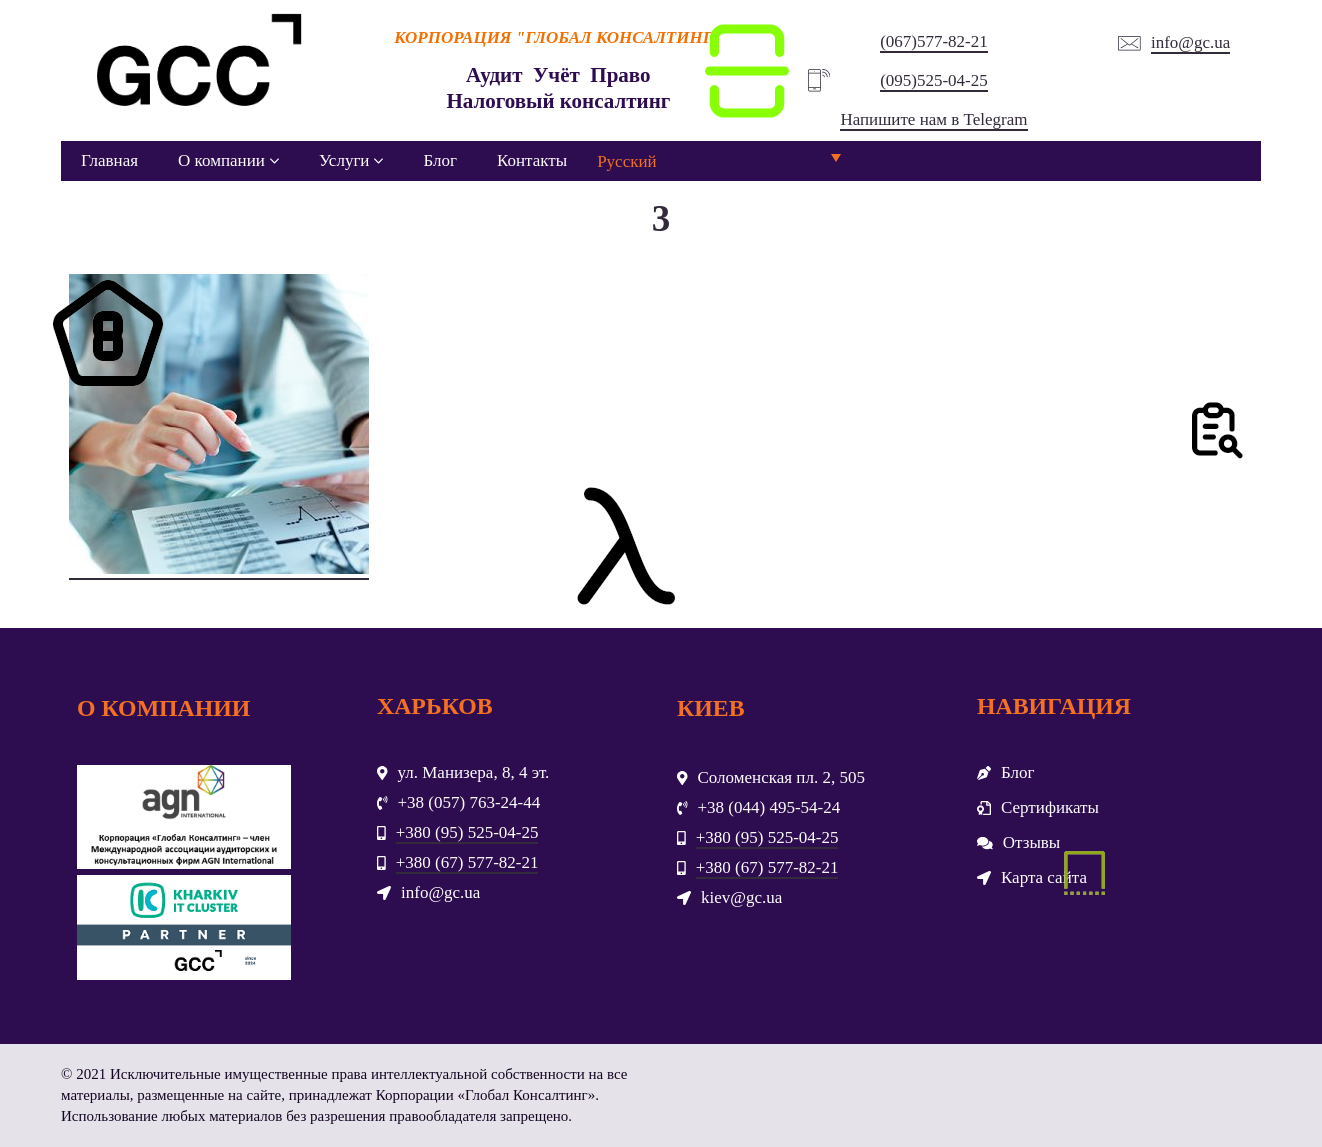 The width and height of the screenshot is (1322, 1147). Describe the element at coordinates (747, 71) in the screenshot. I see `split view vertically` at that location.